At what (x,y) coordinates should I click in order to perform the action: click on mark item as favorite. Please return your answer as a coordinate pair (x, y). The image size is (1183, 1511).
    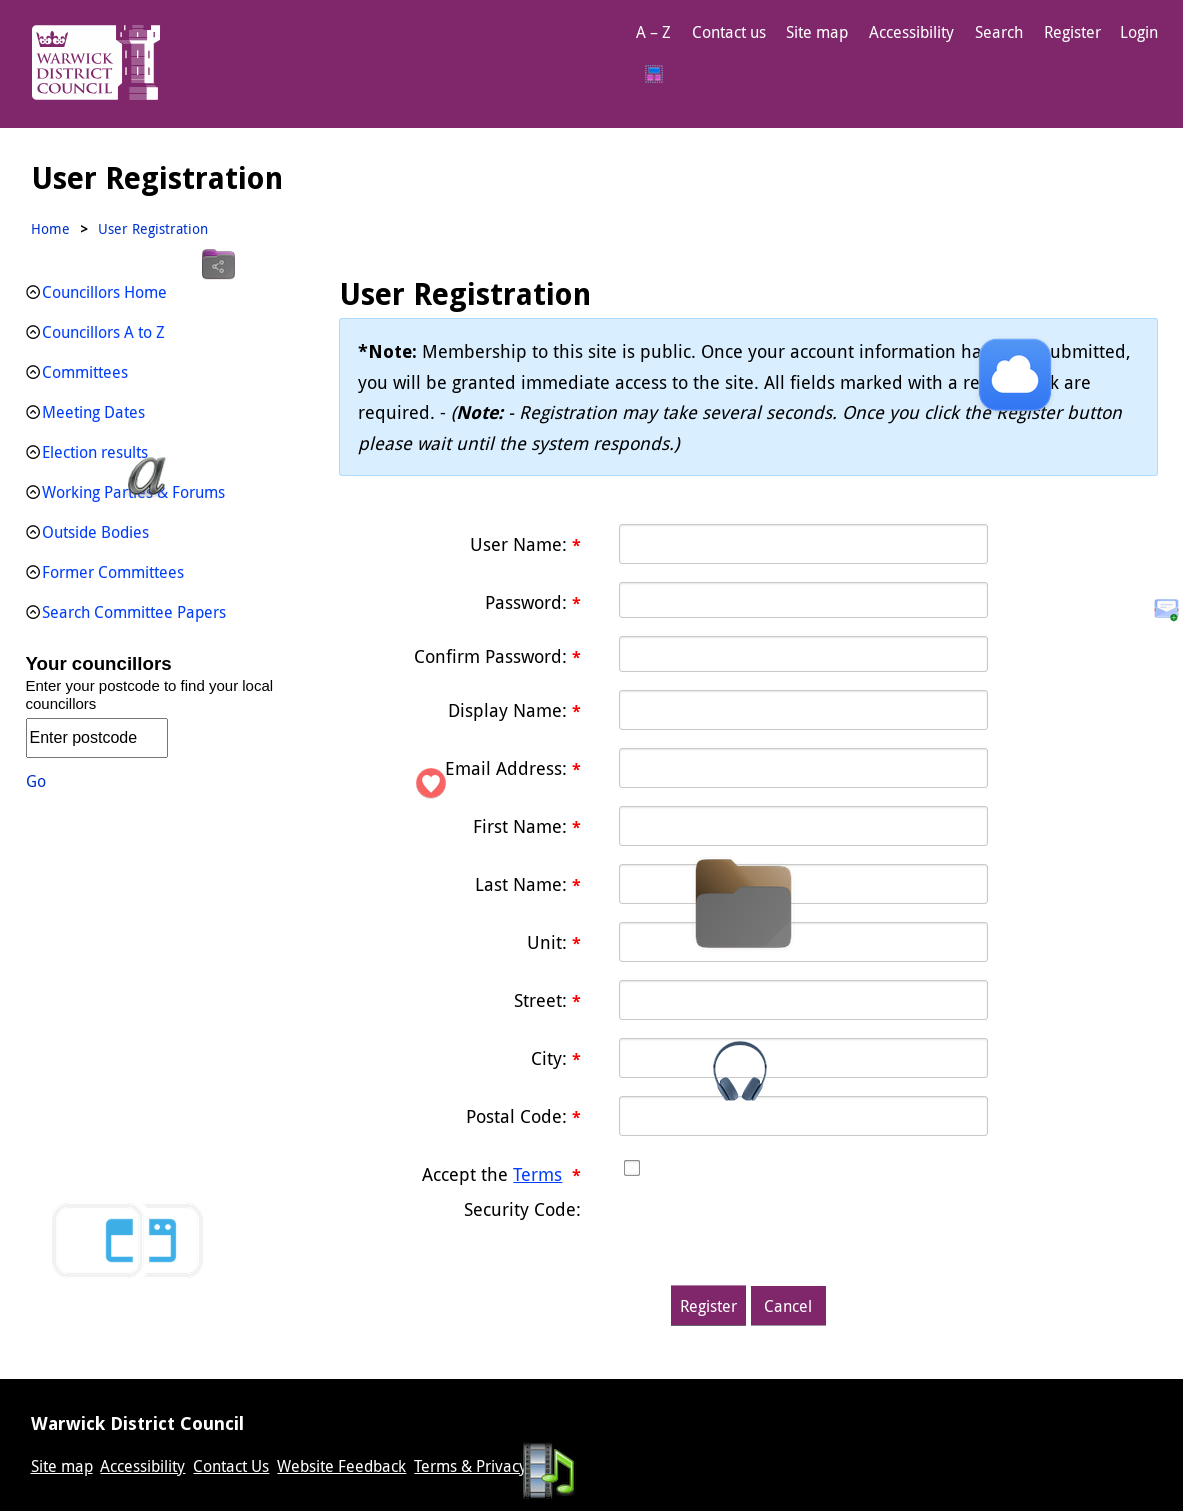
    Looking at the image, I should click on (431, 783).